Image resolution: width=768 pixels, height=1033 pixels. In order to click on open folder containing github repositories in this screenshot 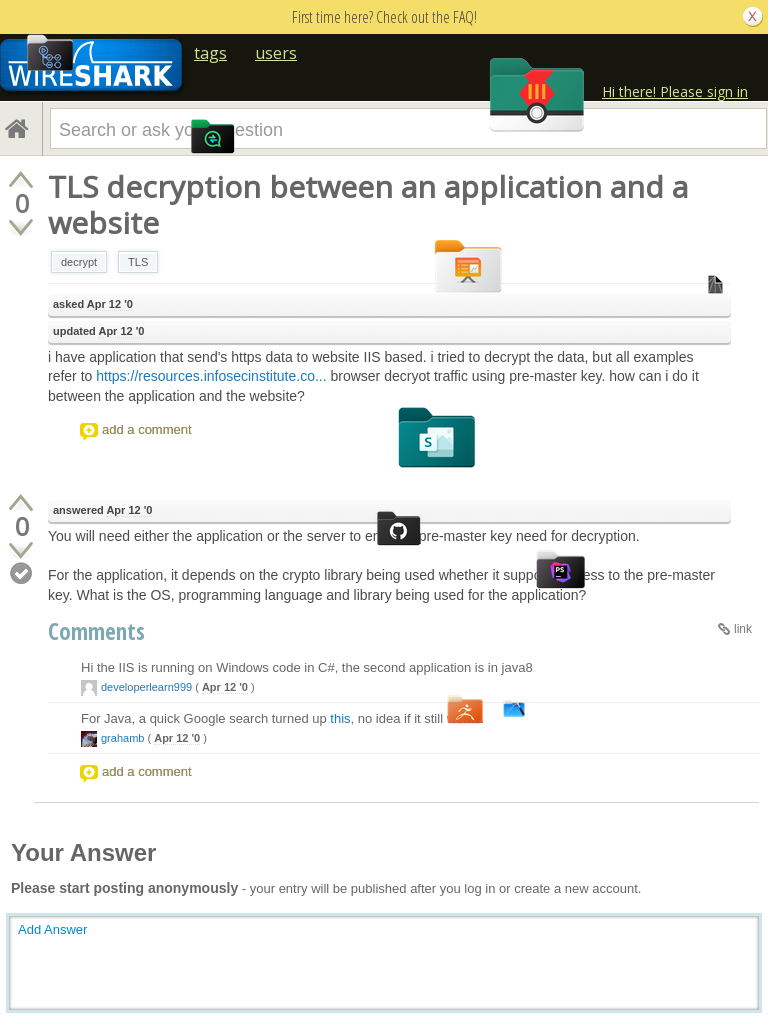, I will do `click(398, 529)`.